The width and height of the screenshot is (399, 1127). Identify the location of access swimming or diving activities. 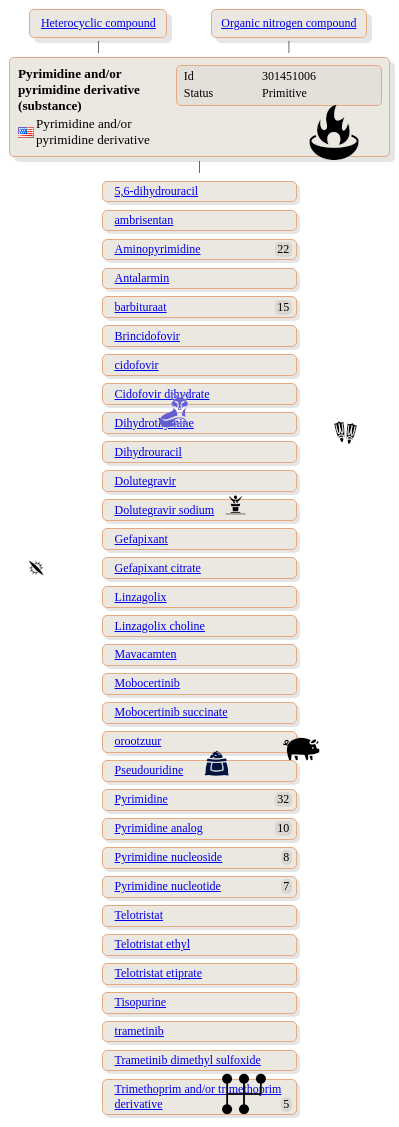
(345, 432).